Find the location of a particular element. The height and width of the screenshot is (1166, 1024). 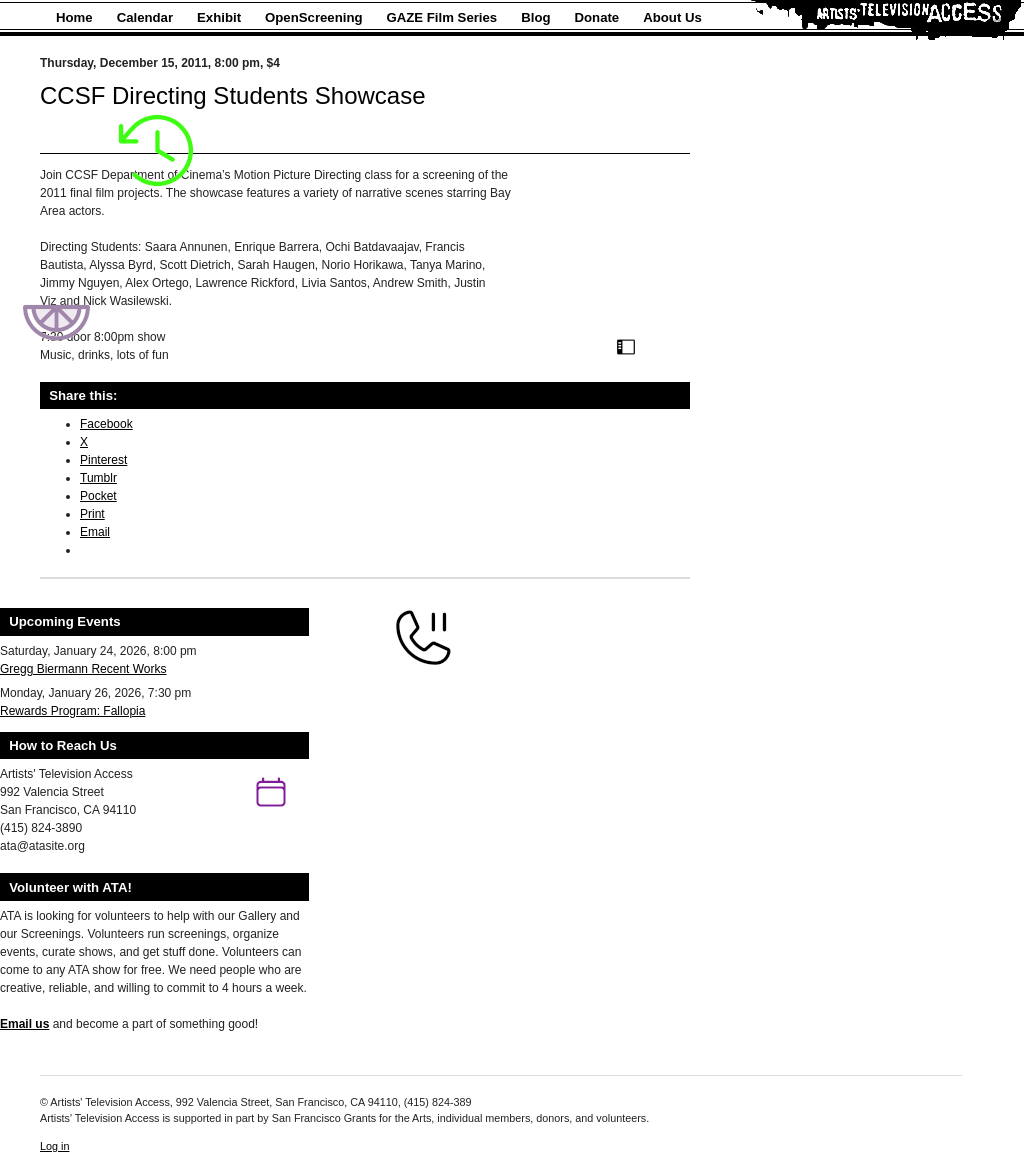

indicates citrus or fruit-related content is located at coordinates (56, 317).